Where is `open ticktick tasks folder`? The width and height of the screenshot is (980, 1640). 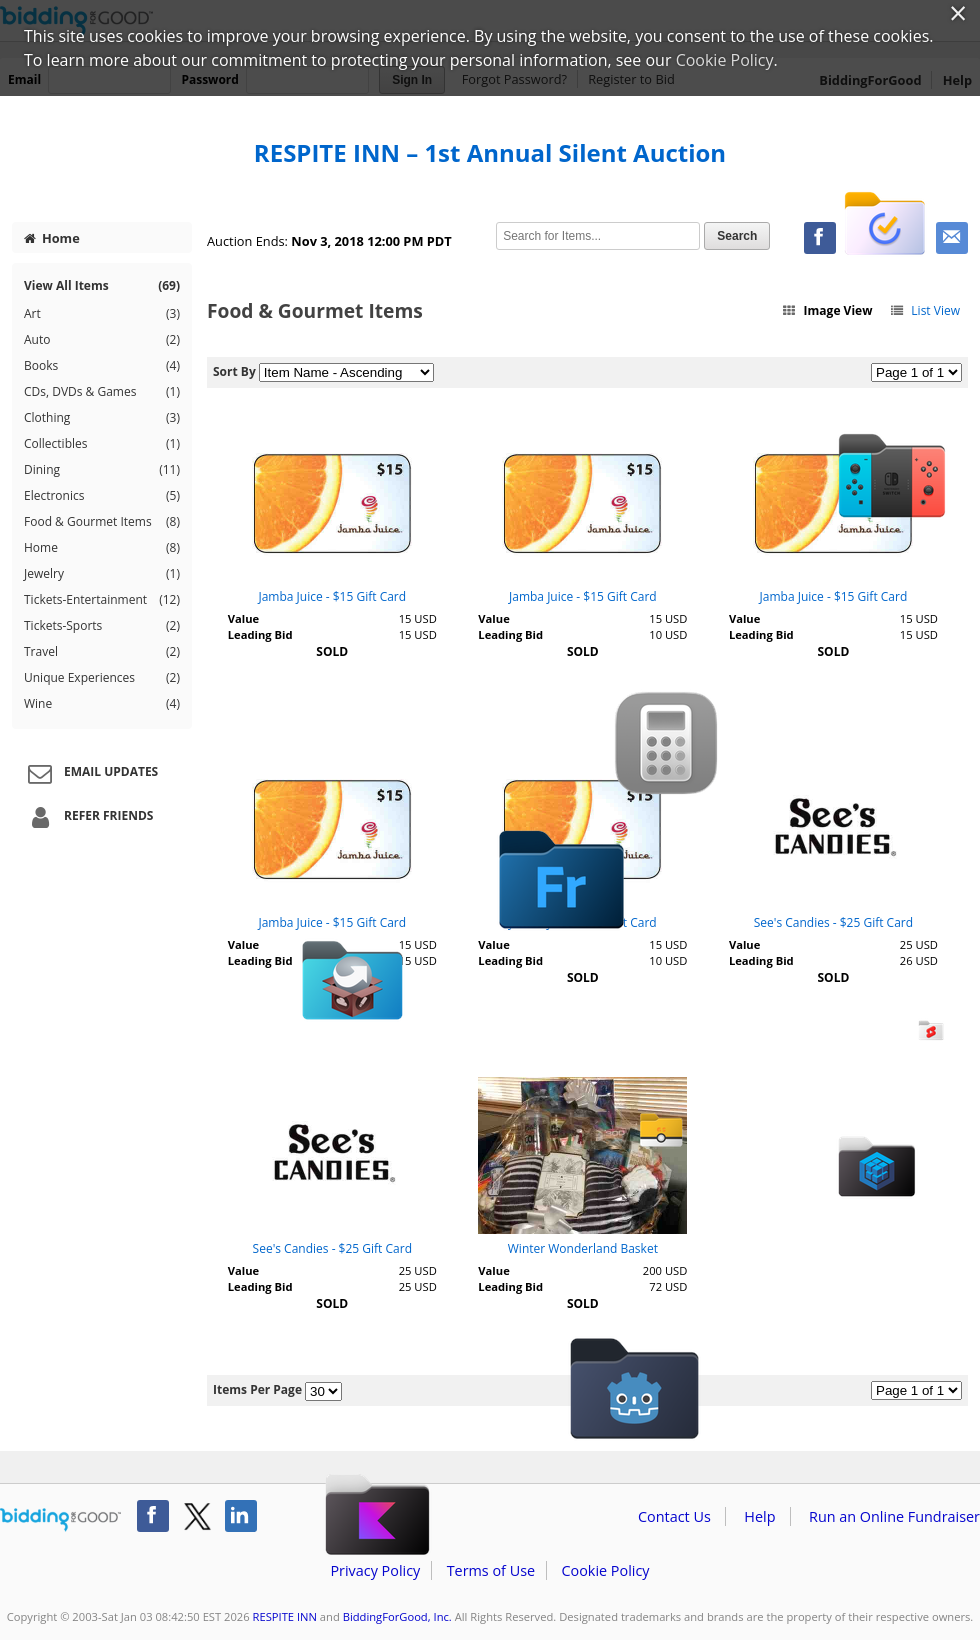
open ticktick tasks folder is located at coordinates (884, 225).